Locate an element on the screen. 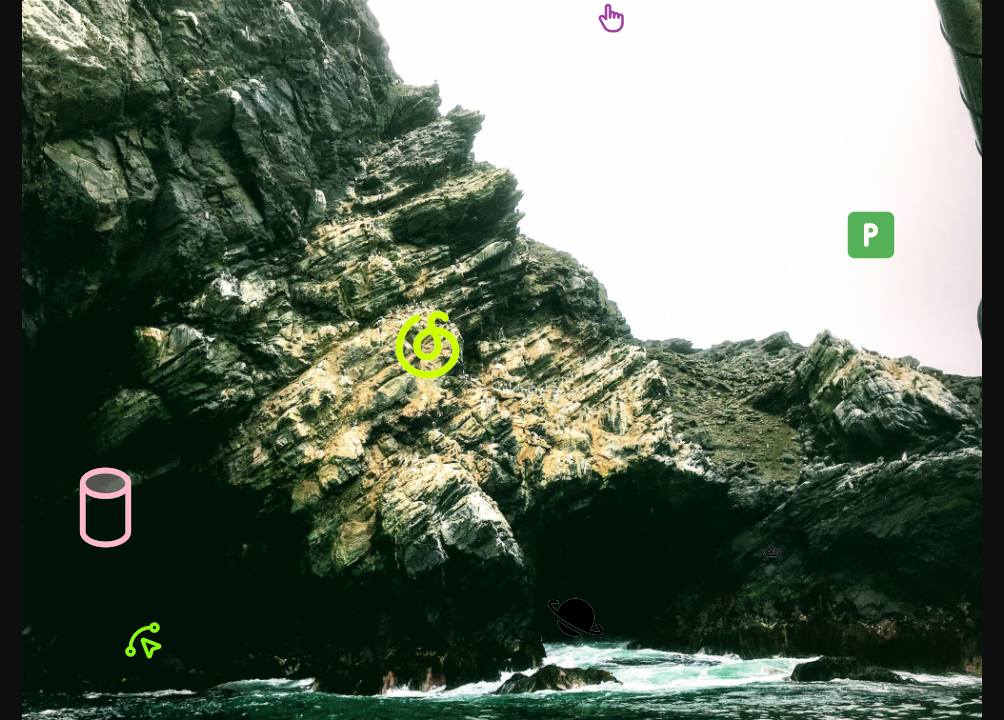 The width and height of the screenshot is (1004, 720). upload file to cloud storage is located at coordinates (771, 551).